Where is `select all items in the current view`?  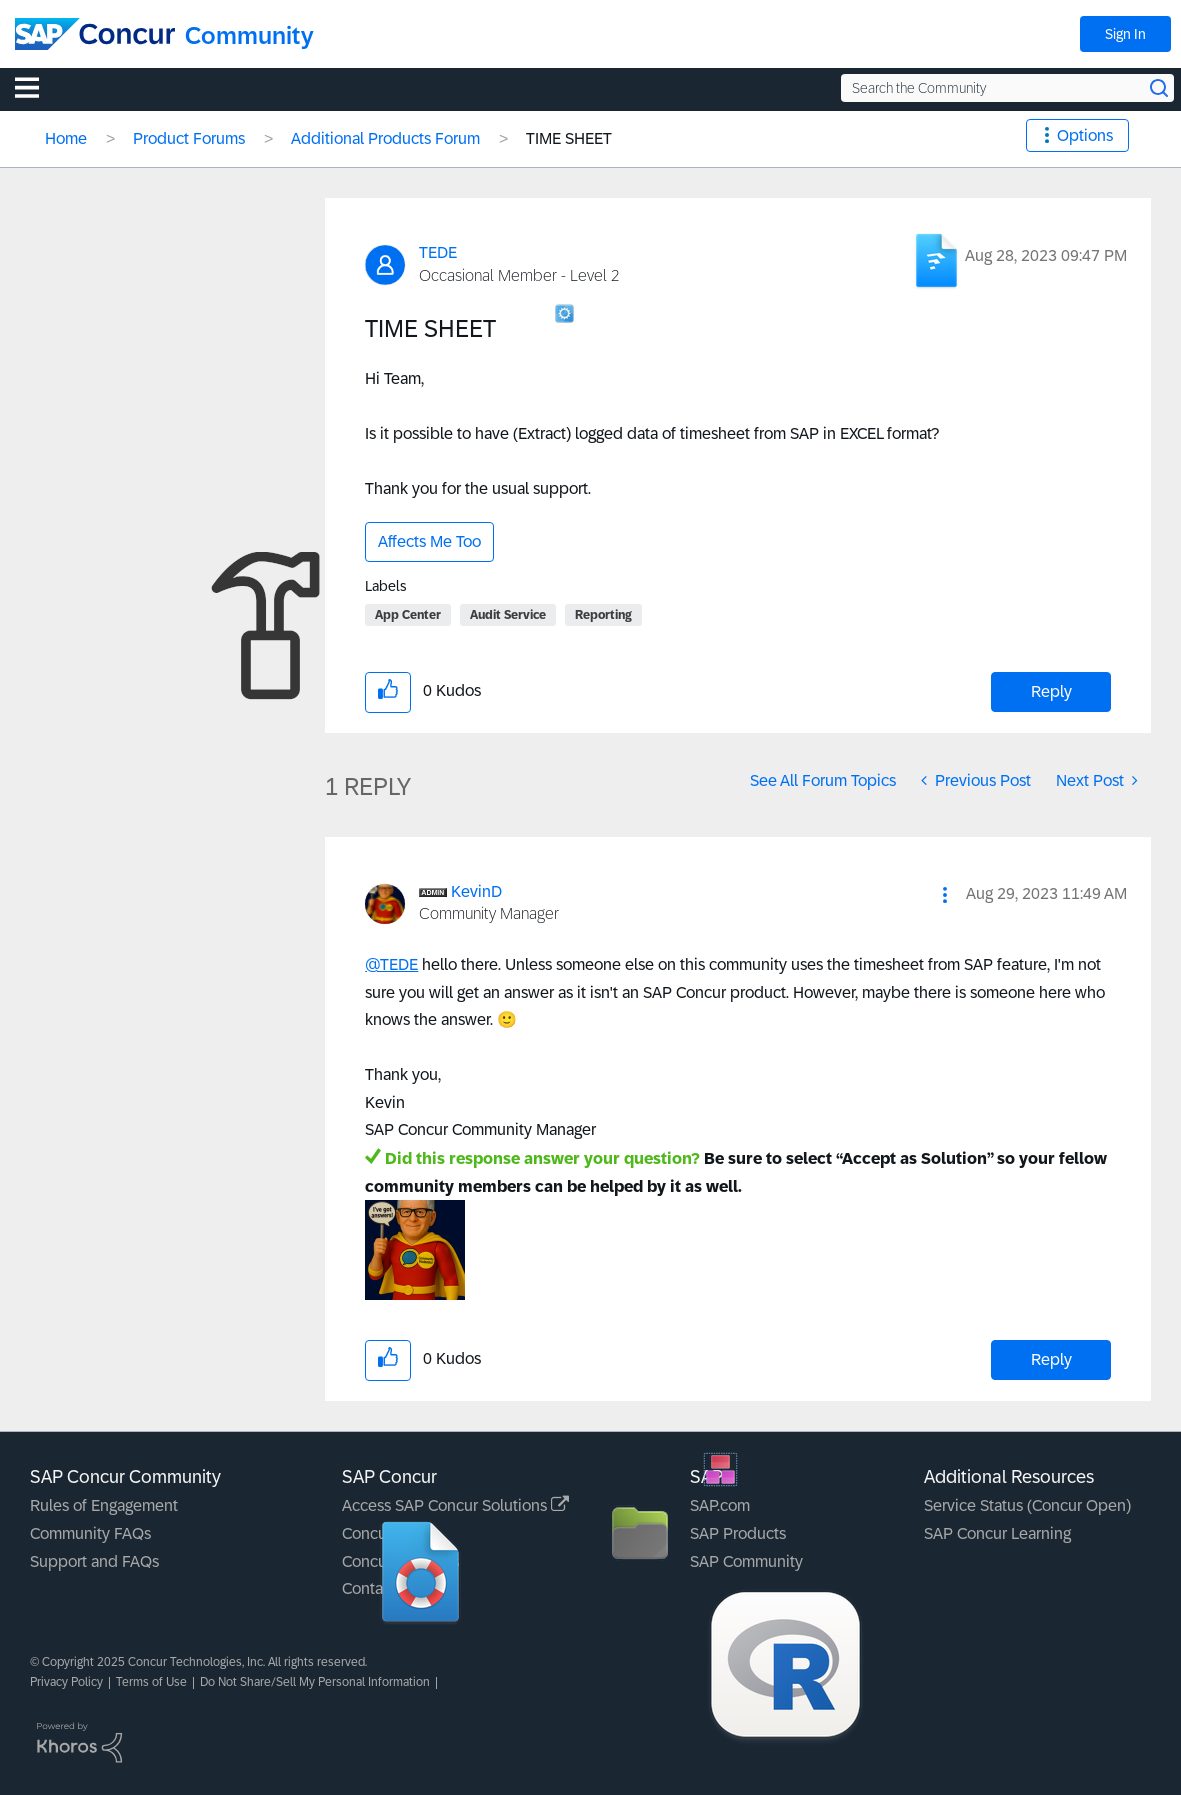 select all items in the current view is located at coordinates (720, 1469).